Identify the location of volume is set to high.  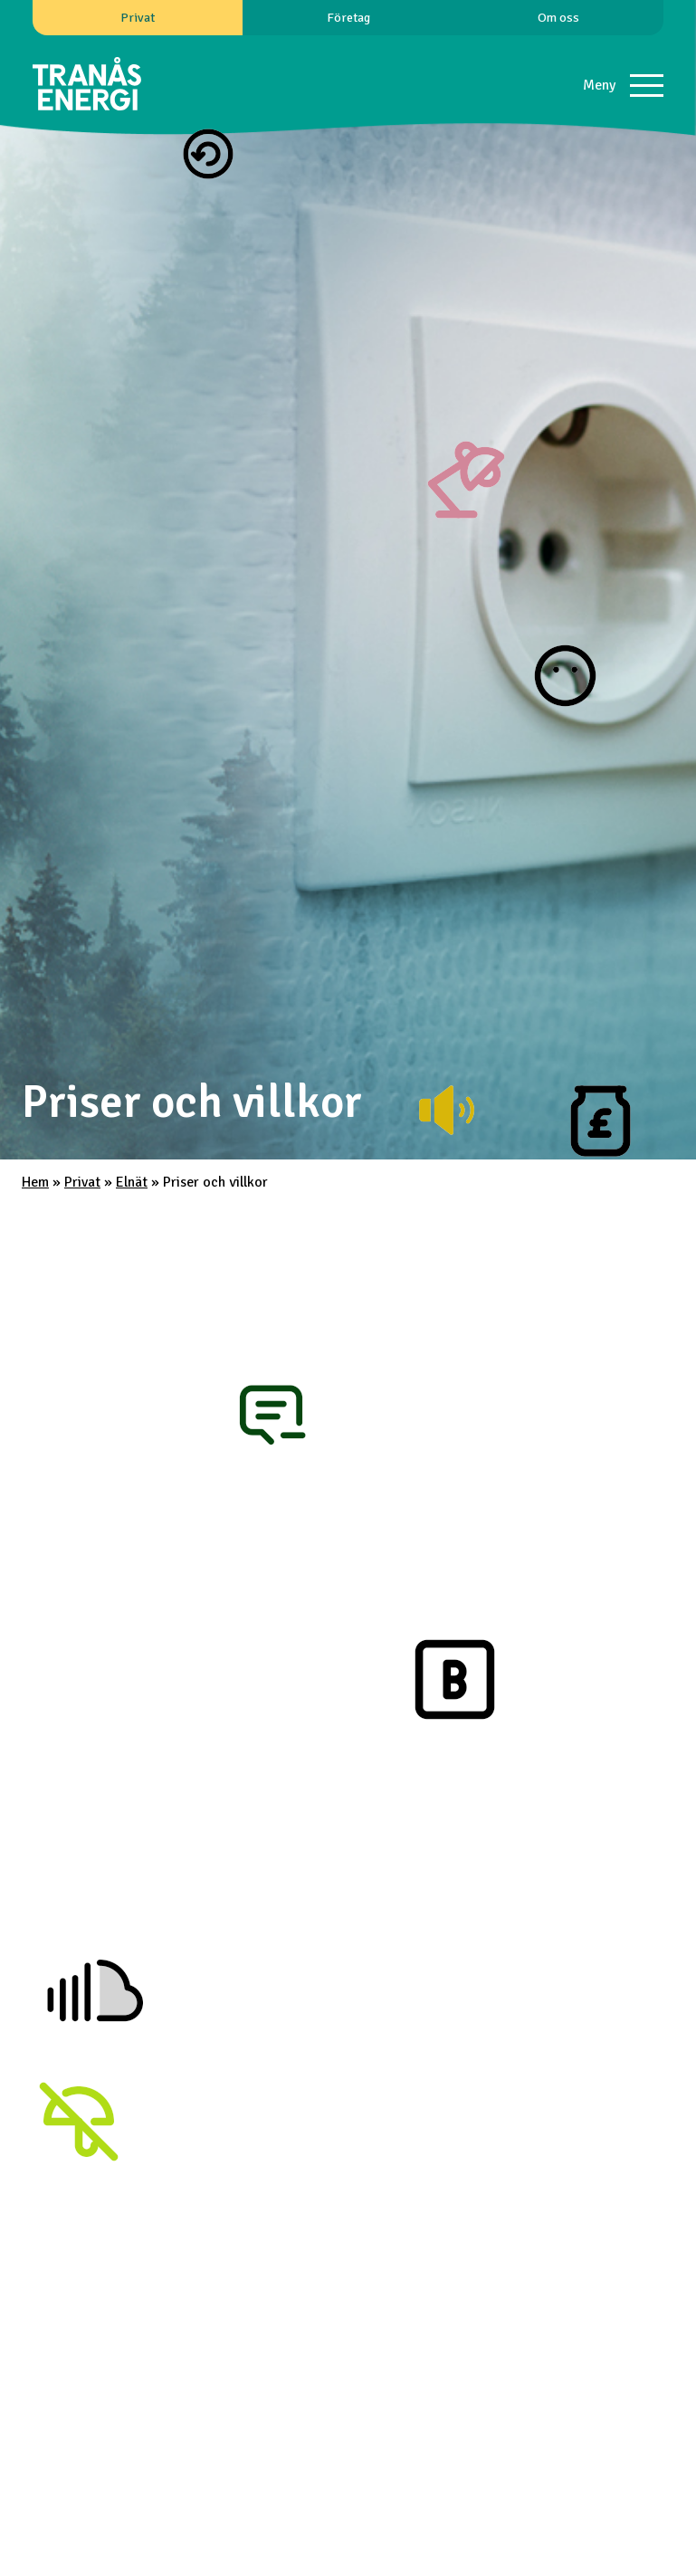
(445, 1110).